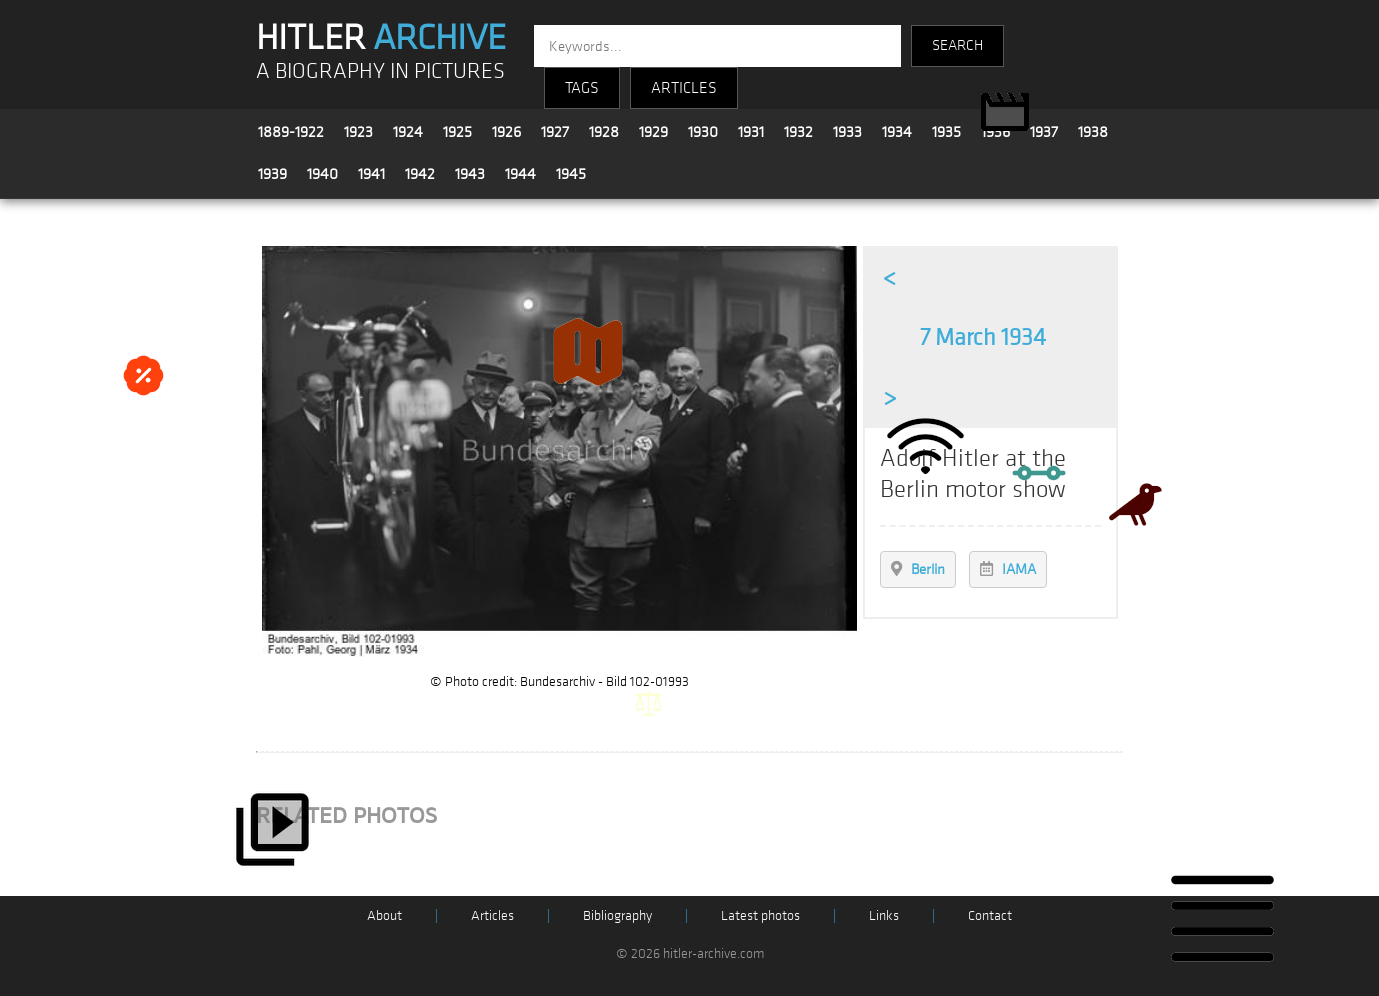 This screenshot has width=1379, height=996. Describe the element at coordinates (648, 703) in the screenshot. I see `access legal or compliance settings` at that location.